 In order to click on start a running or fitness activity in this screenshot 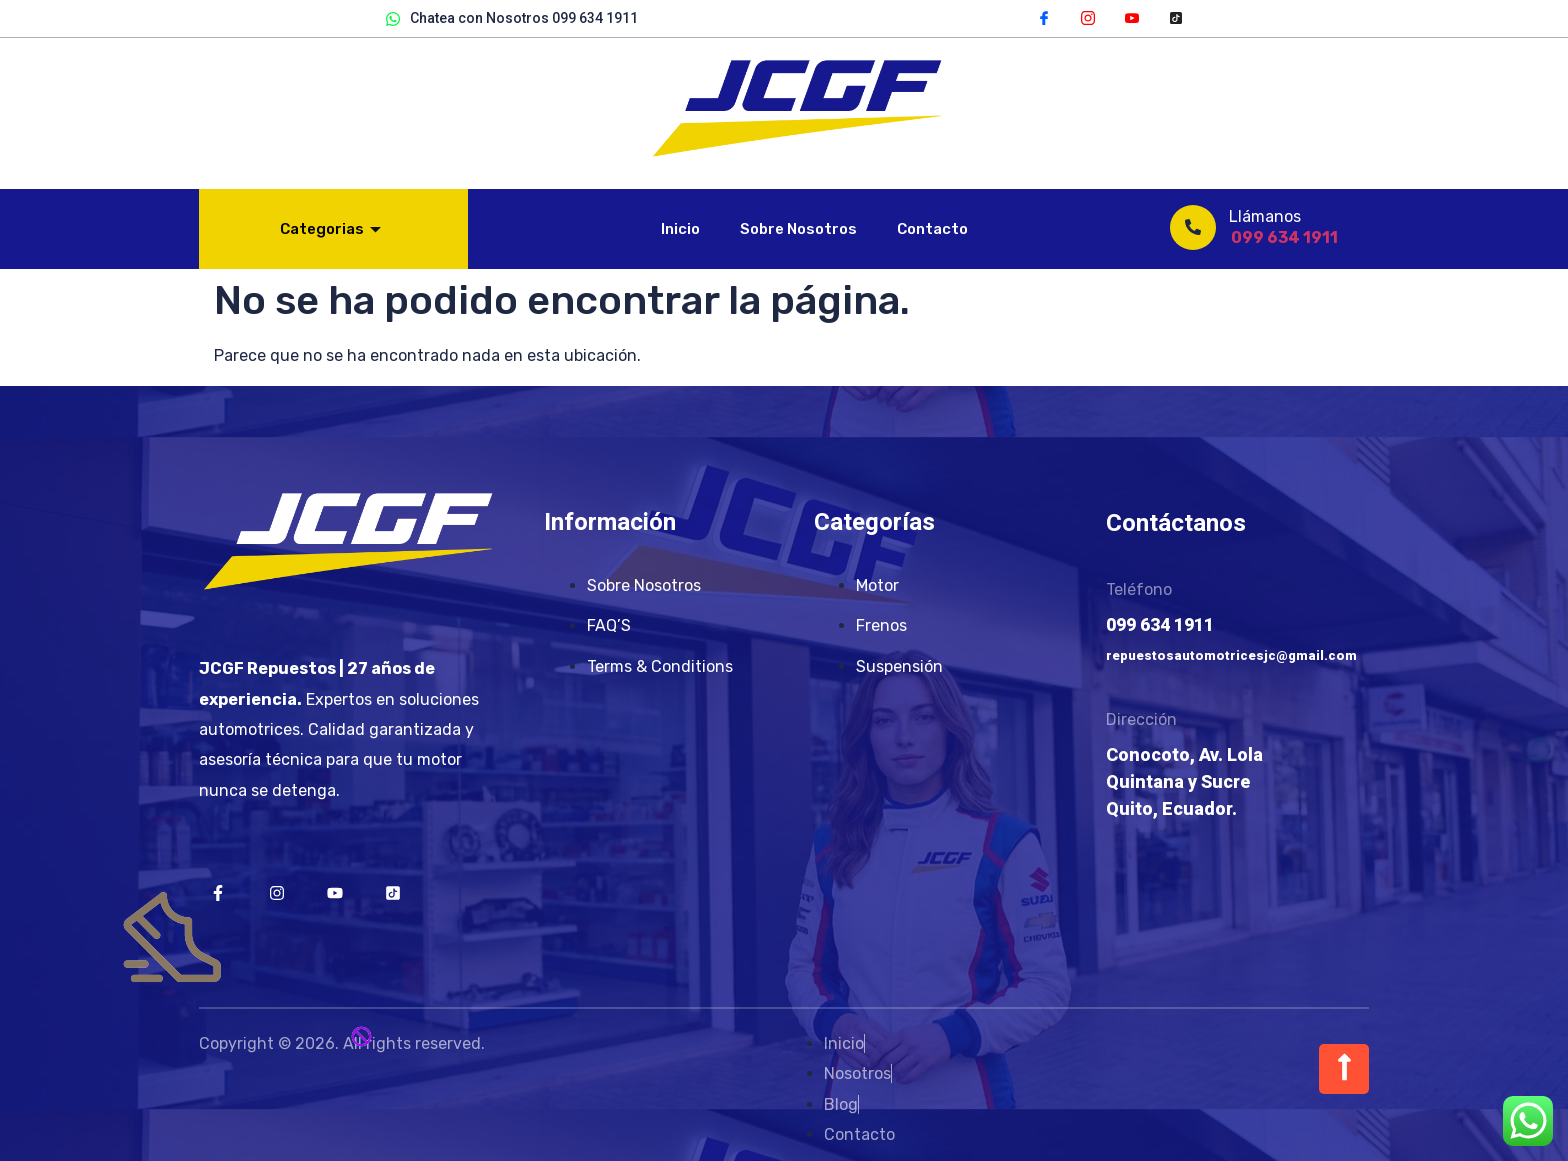, I will do `click(170, 942)`.